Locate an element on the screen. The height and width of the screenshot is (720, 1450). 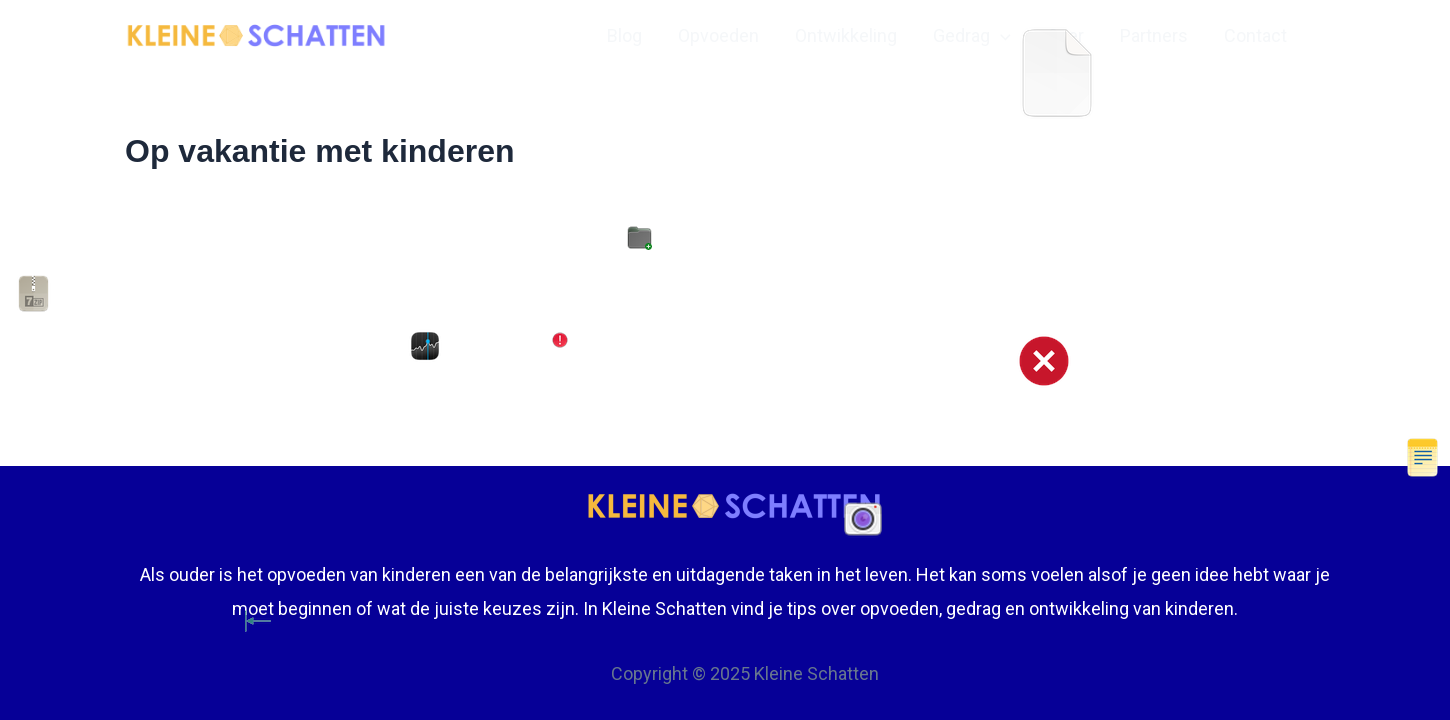
go to the first item in a list or sequence is located at coordinates (258, 621).